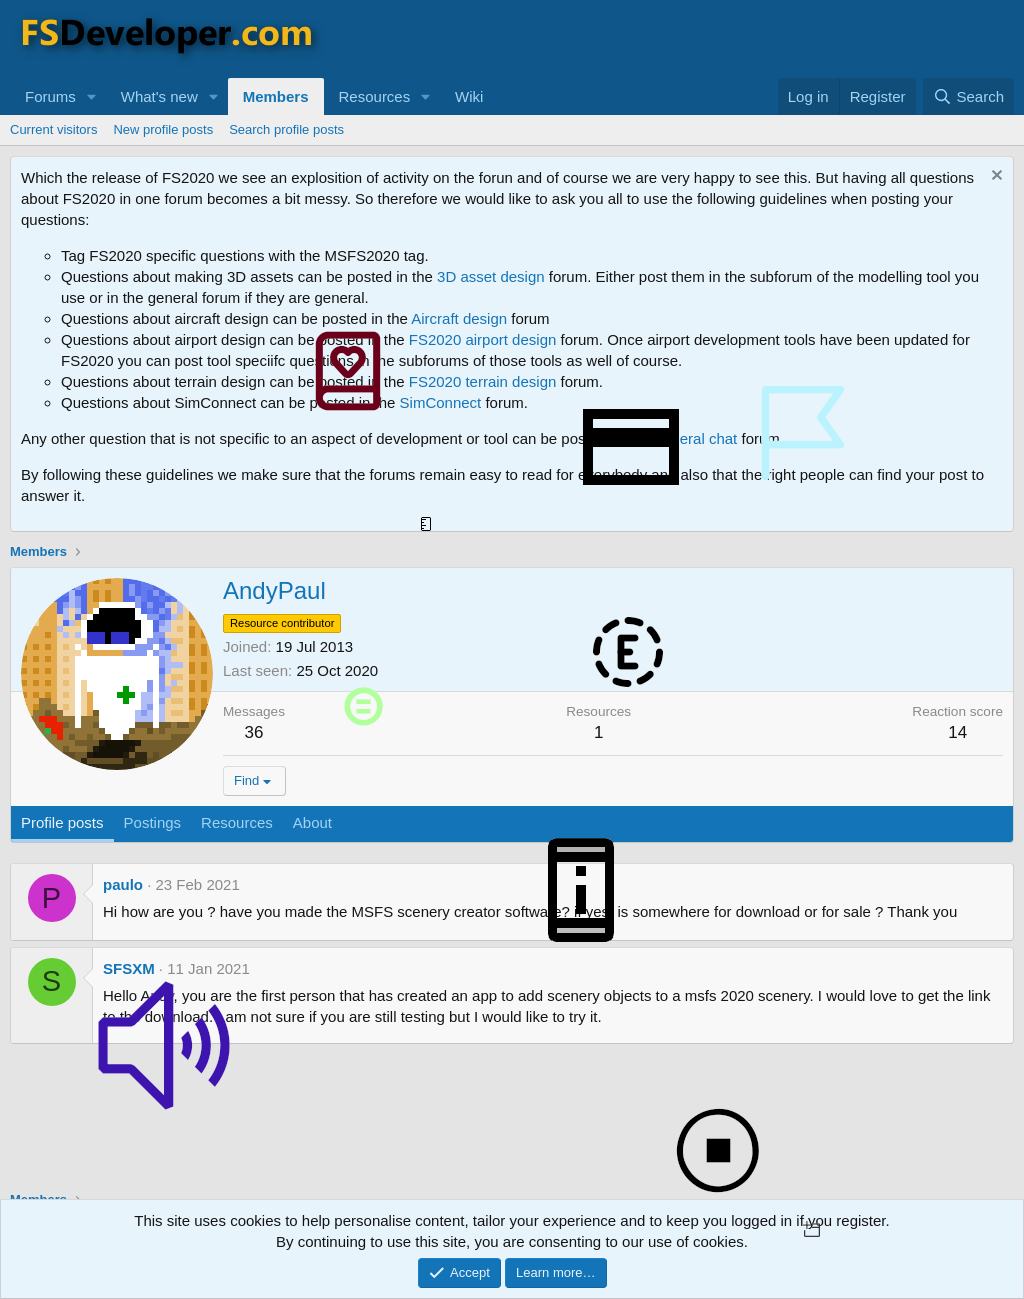  I want to click on view or edit measurement units, so click(426, 524).